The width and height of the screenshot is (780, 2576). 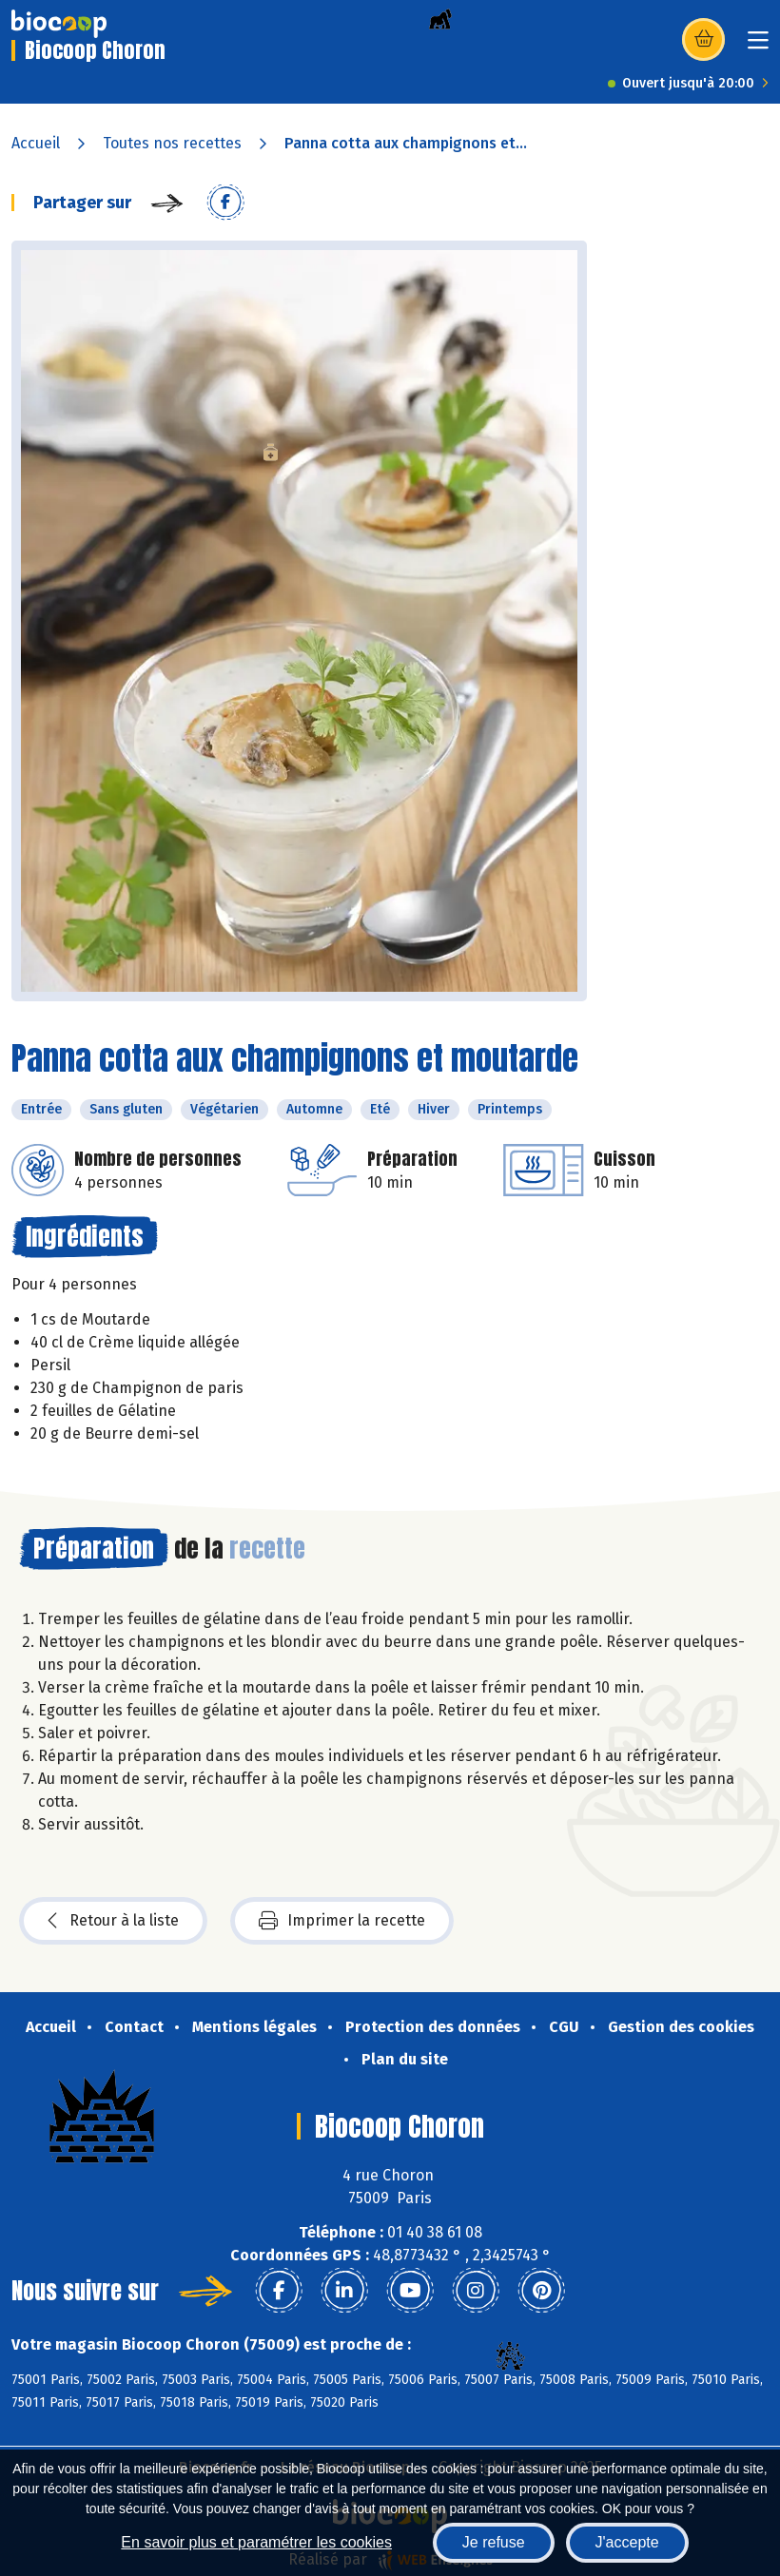 What do you see at coordinates (102, 2112) in the screenshot?
I see `view your in-game currency or gold balance` at bounding box center [102, 2112].